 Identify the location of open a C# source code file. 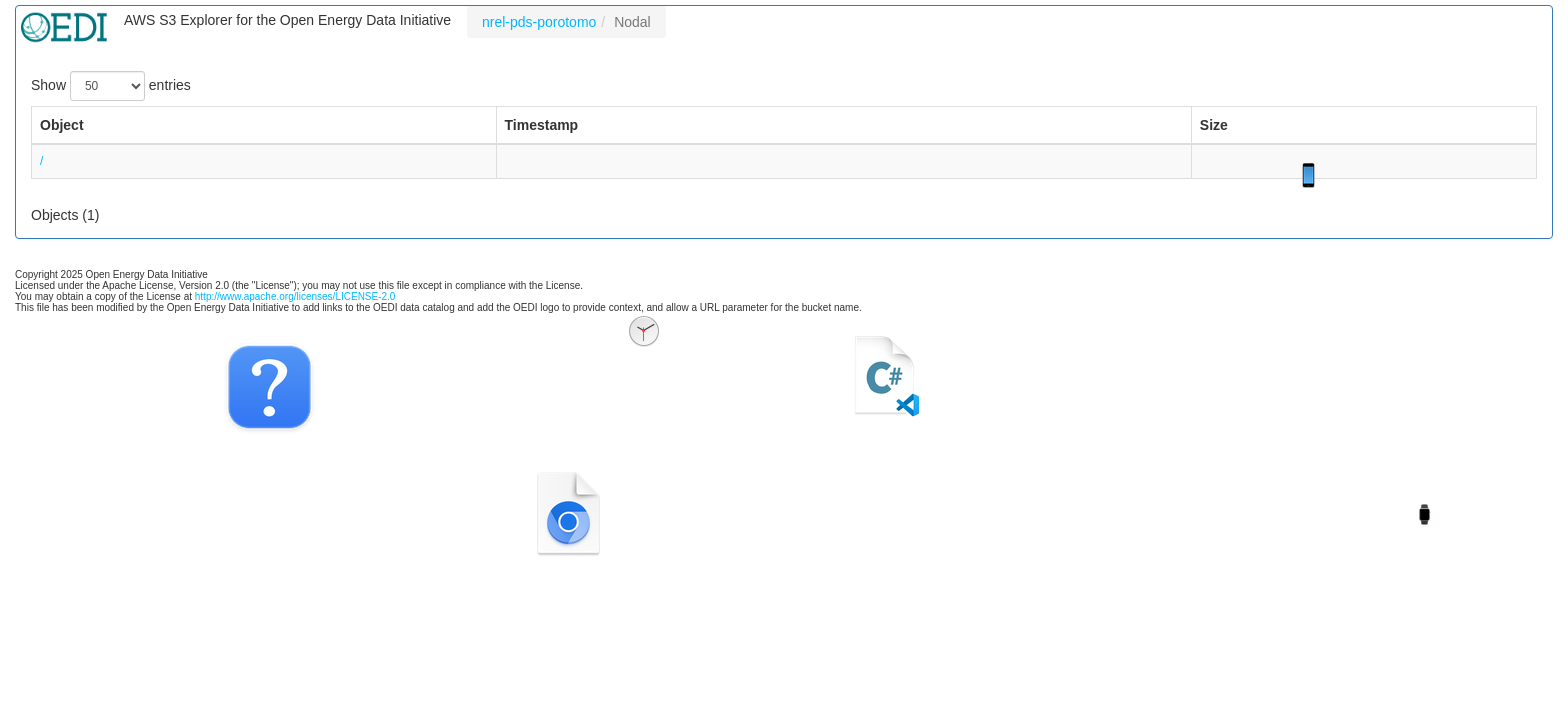
(884, 376).